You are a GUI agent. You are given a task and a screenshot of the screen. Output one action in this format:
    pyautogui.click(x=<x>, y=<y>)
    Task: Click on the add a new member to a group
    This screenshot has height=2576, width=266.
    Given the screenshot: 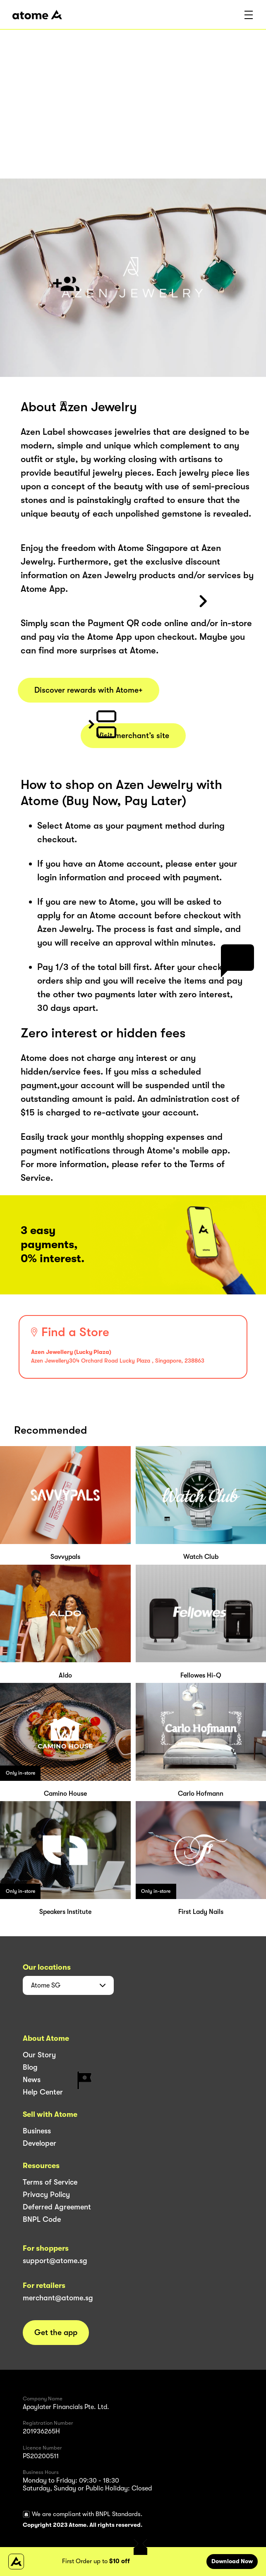 What is the action you would take?
    pyautogui.click(x=66, y=284)
    